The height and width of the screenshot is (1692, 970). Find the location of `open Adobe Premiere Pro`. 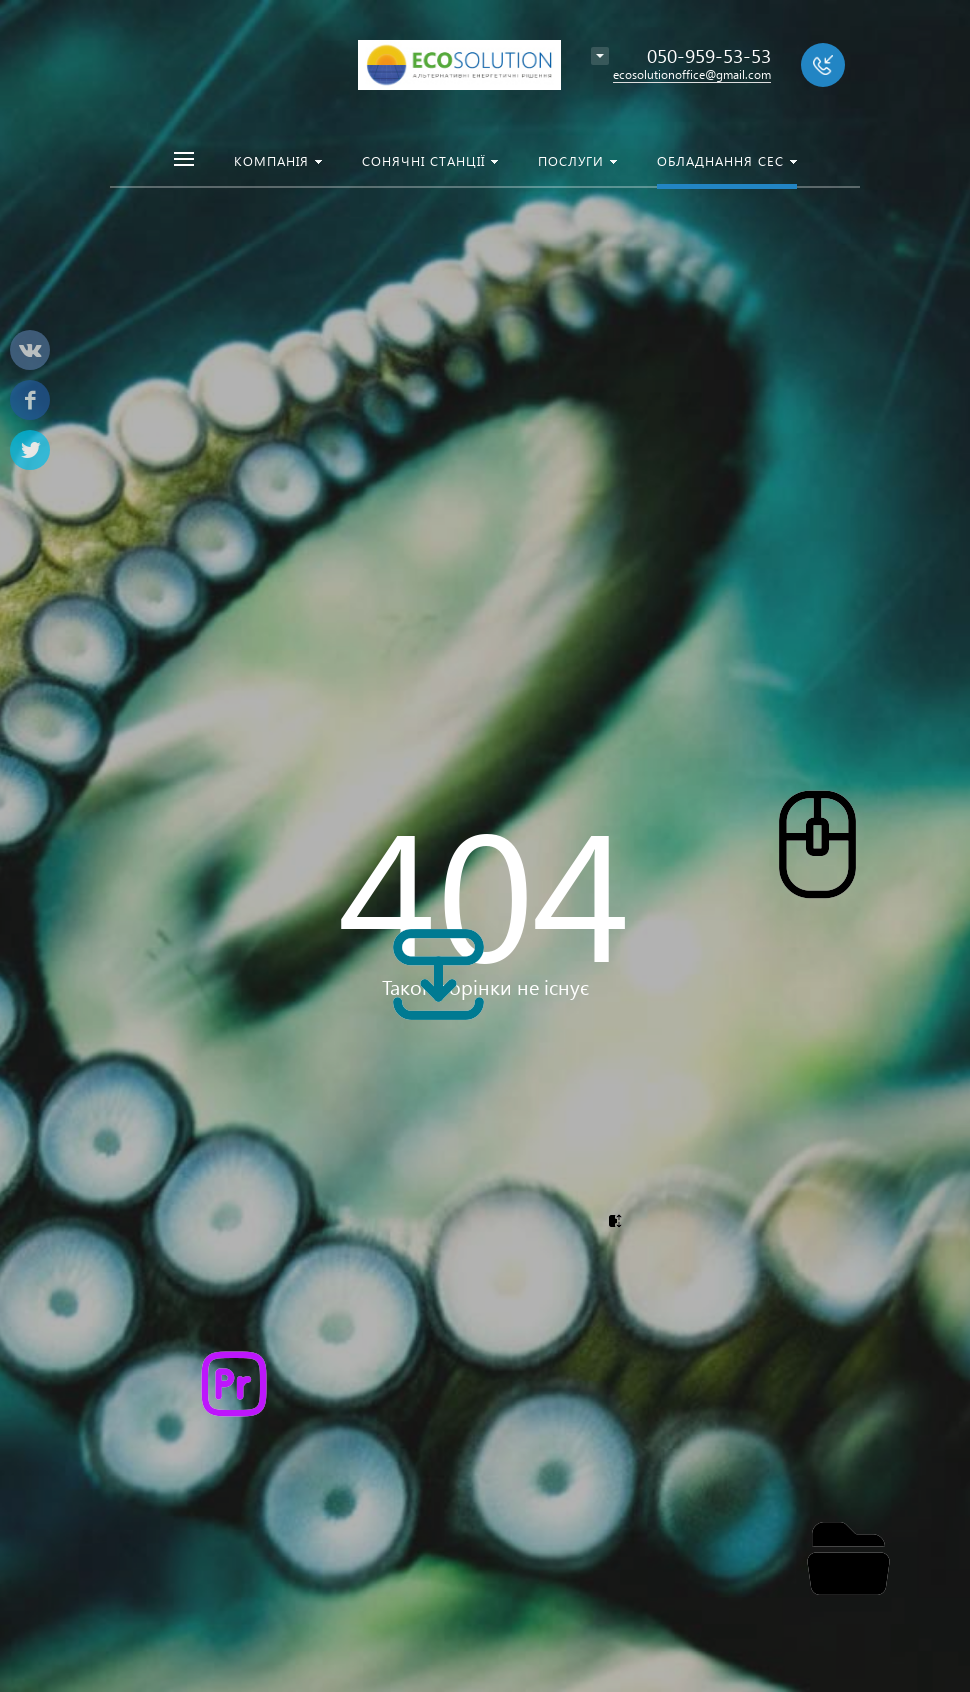

open Adobe Premiere Pro is located at coordinates (234, 1384).